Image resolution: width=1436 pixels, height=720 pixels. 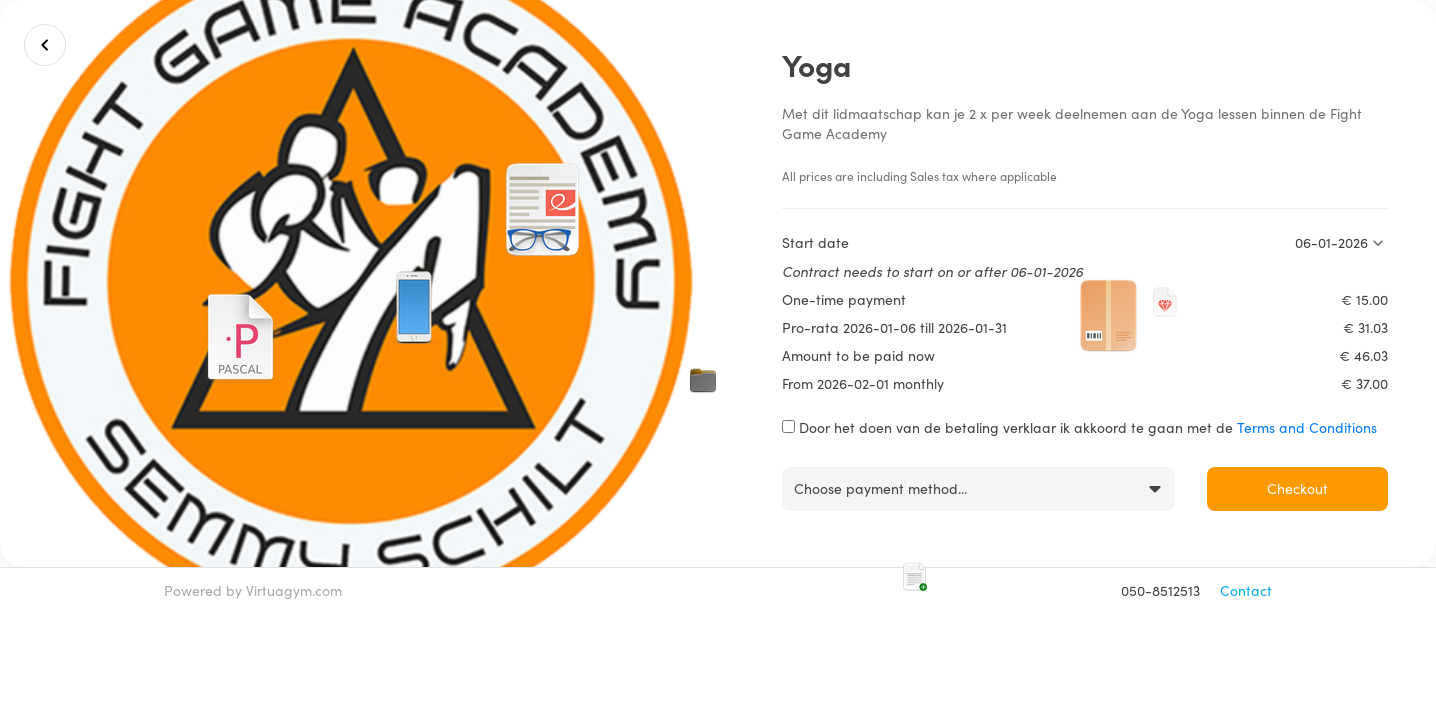 I want to click on a pascal programming language source file, so click(x=240, y=338).